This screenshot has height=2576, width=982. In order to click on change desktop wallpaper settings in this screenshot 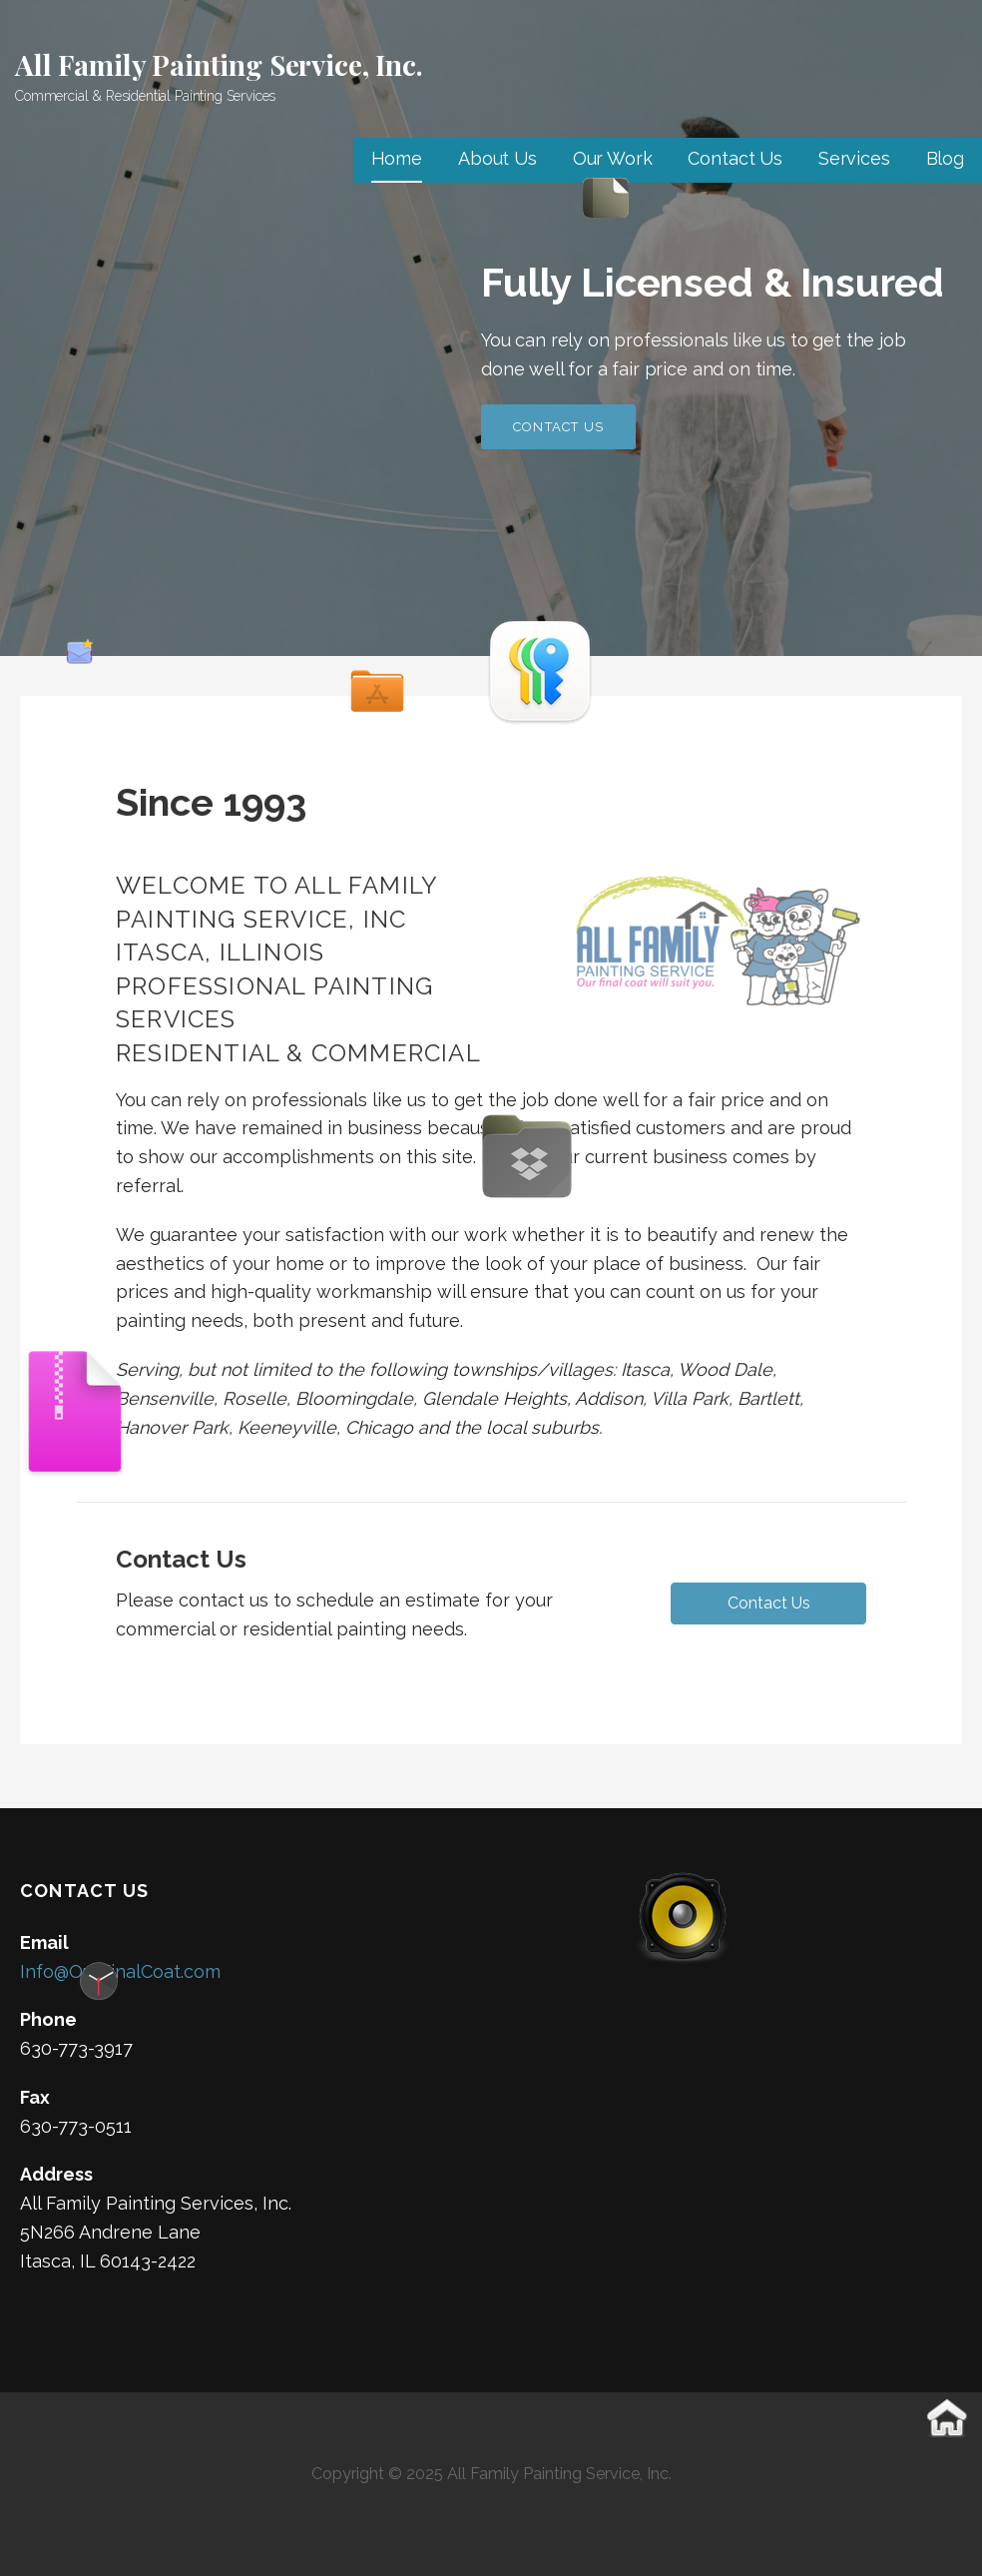, I will do `click(606, 197)`.